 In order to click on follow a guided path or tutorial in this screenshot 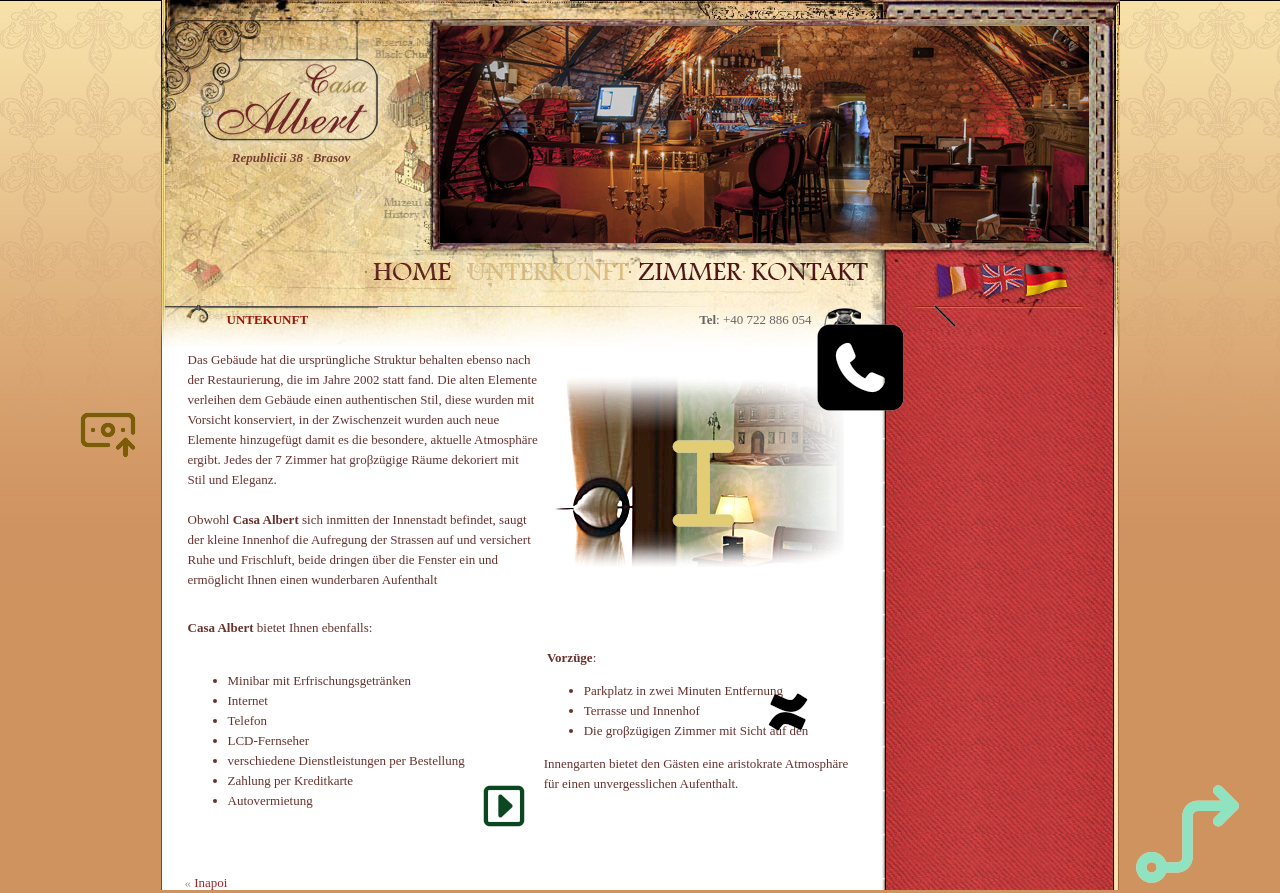, I will do `click(1187, 831)`.